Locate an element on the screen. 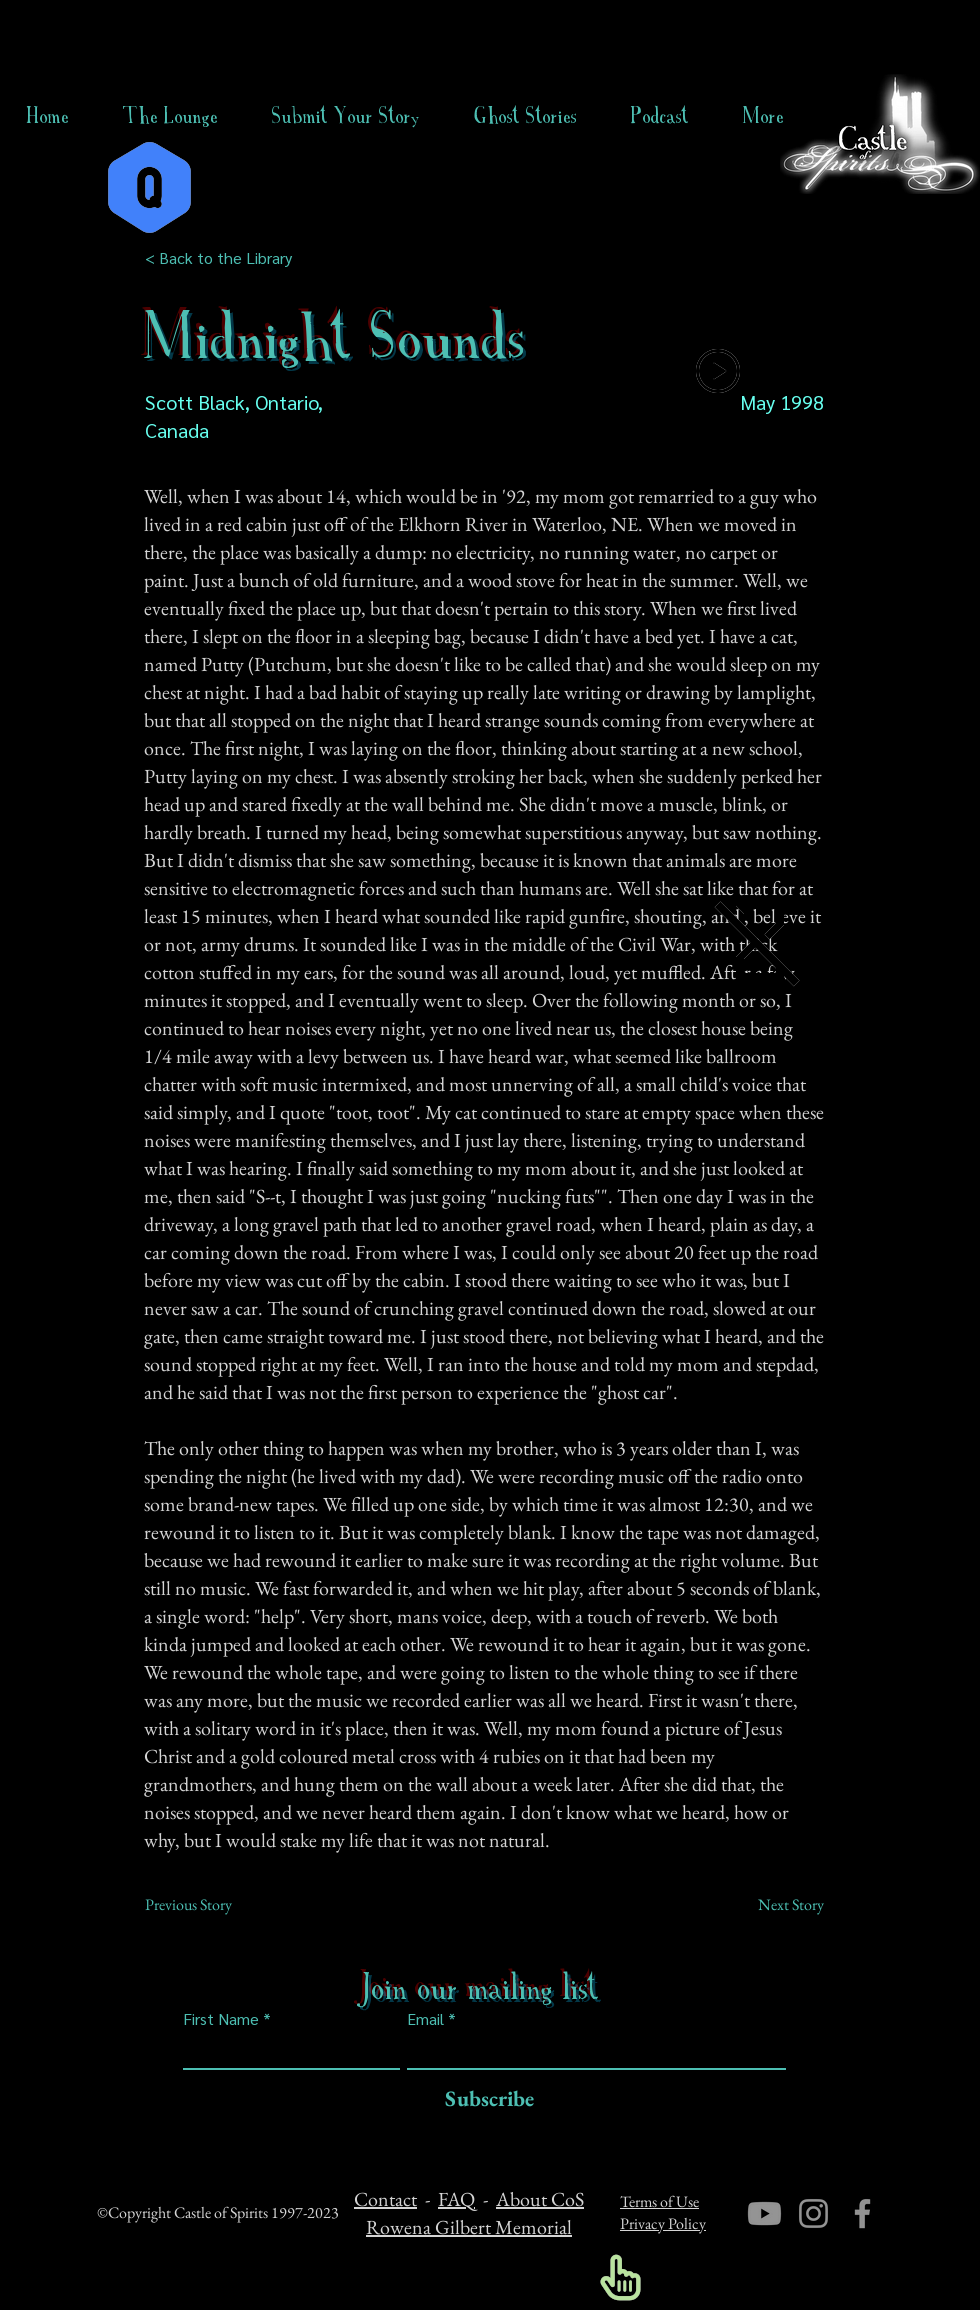  tap or click to select is located at coordinates (620, 2277).